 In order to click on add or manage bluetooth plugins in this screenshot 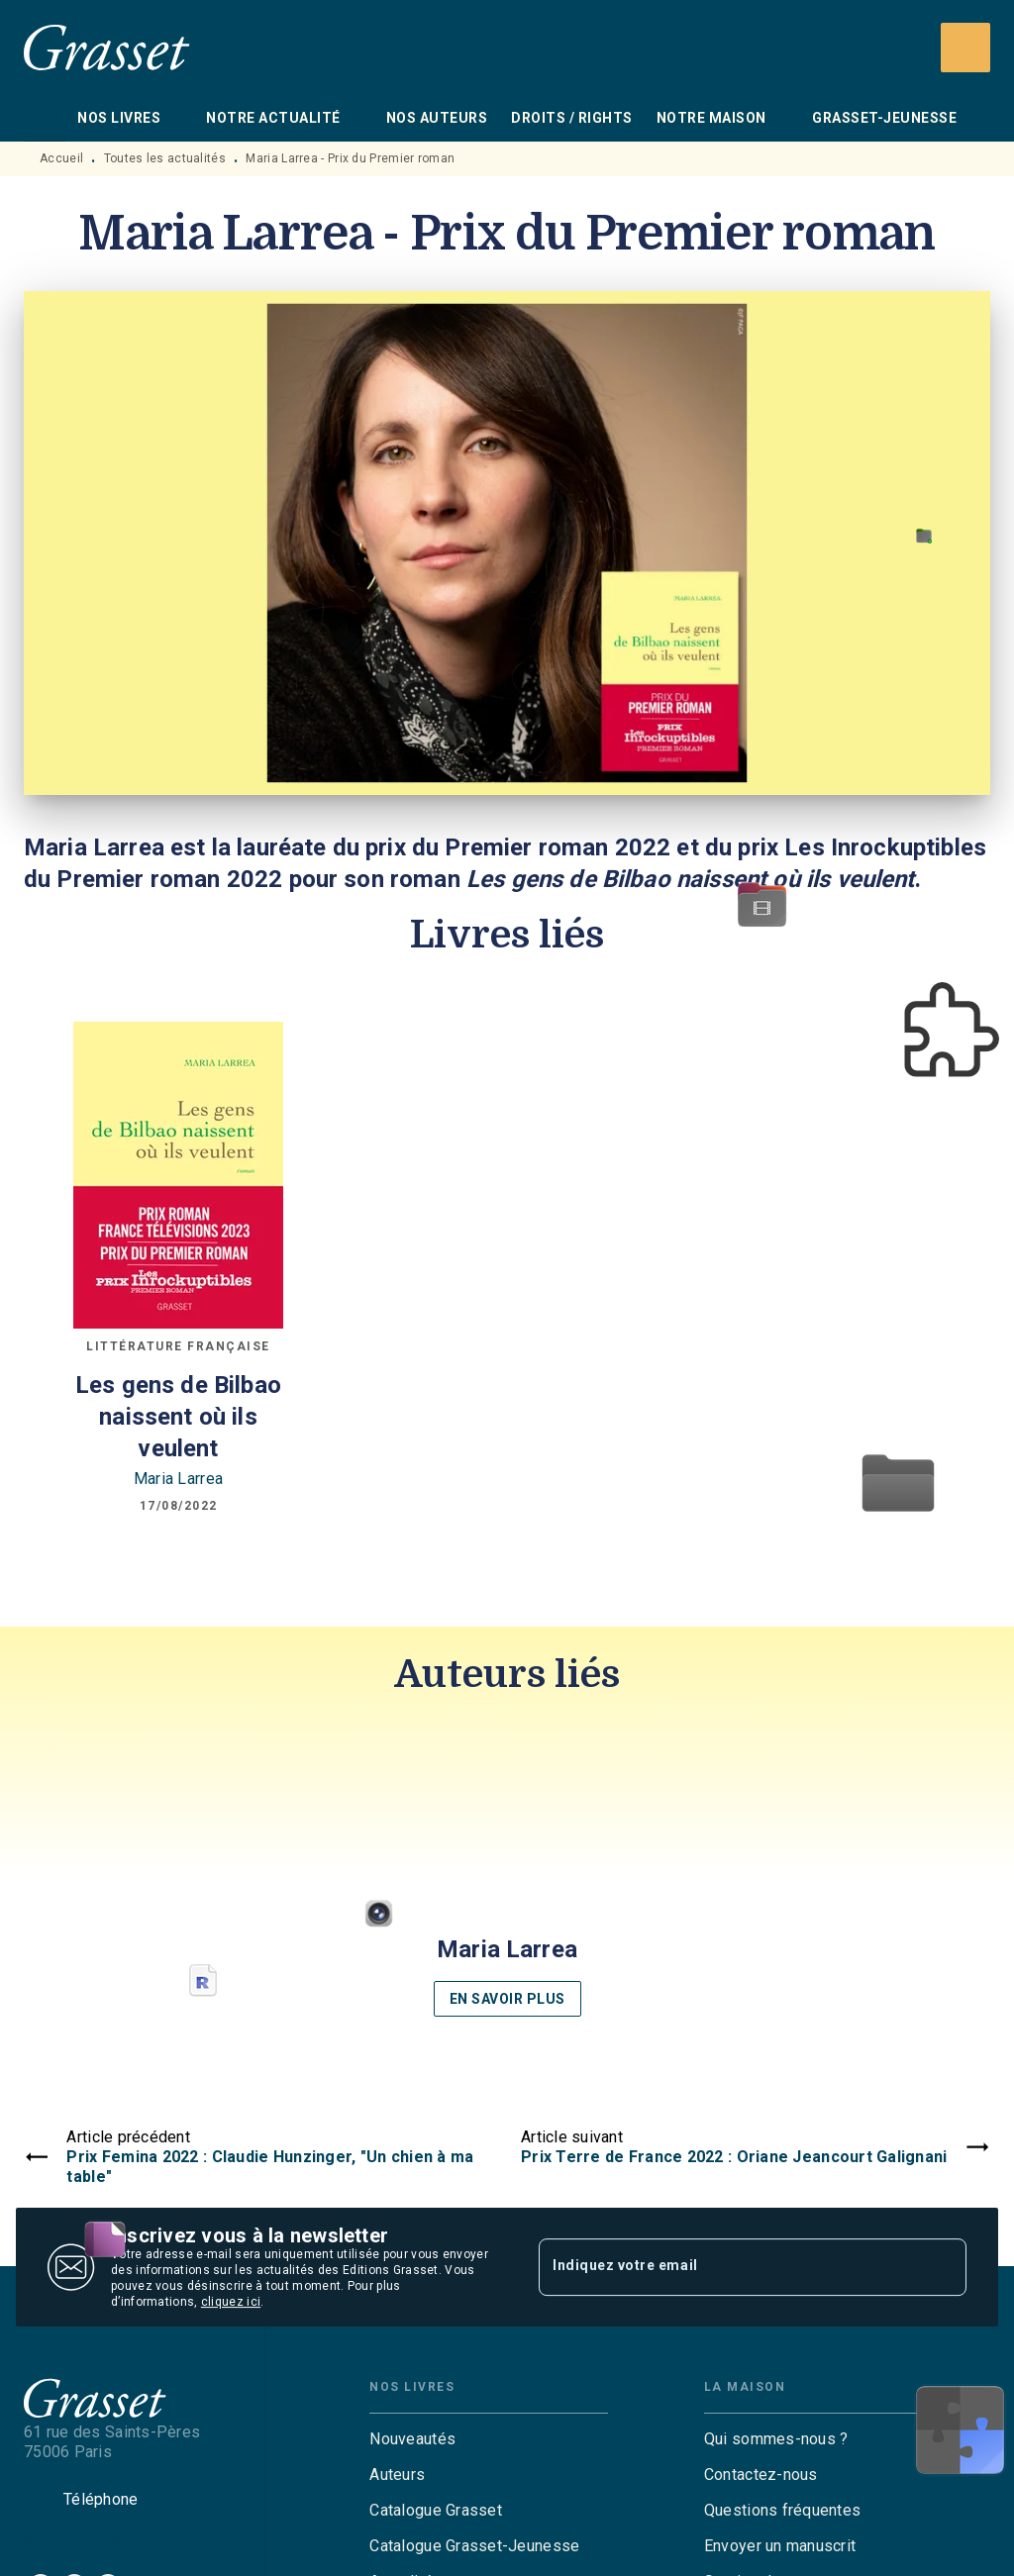, I will do `click(960, 2429)`.